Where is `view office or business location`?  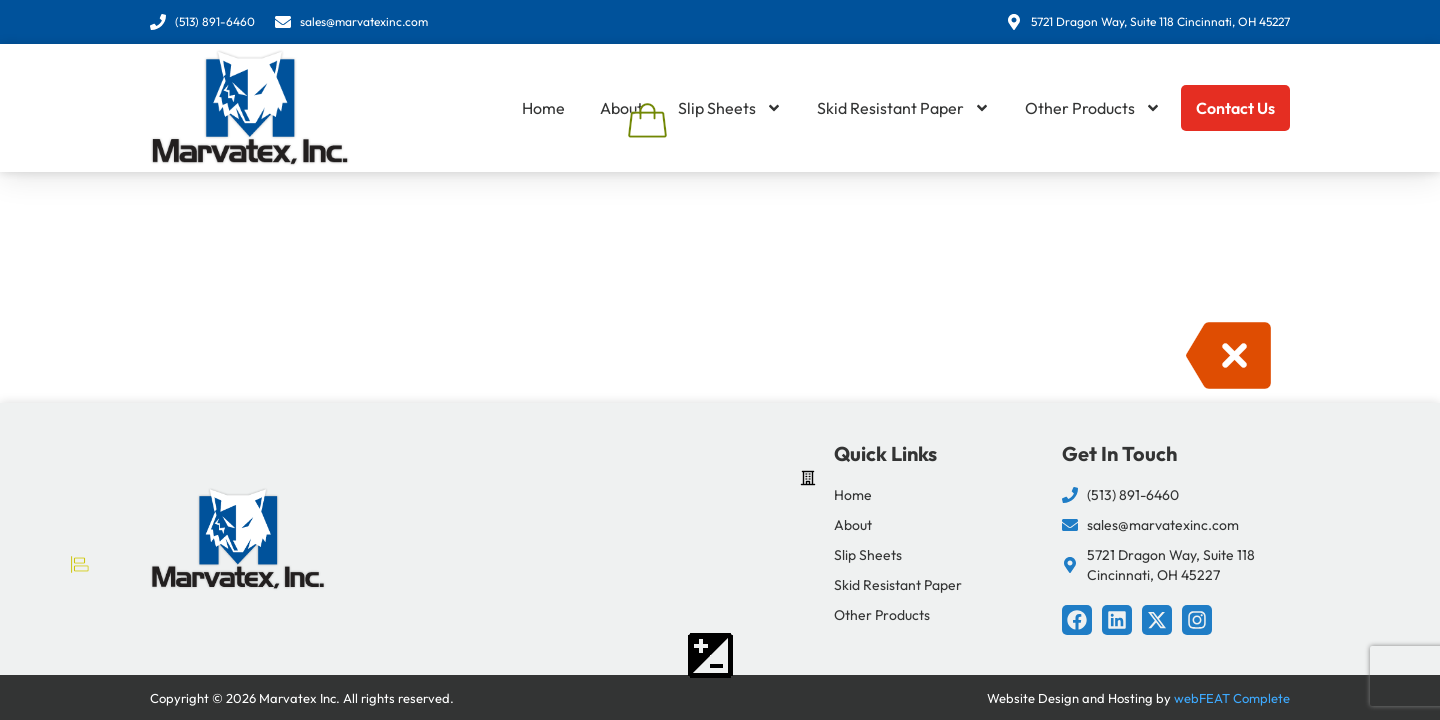 view office or business location is located at coordinates (808, 478).